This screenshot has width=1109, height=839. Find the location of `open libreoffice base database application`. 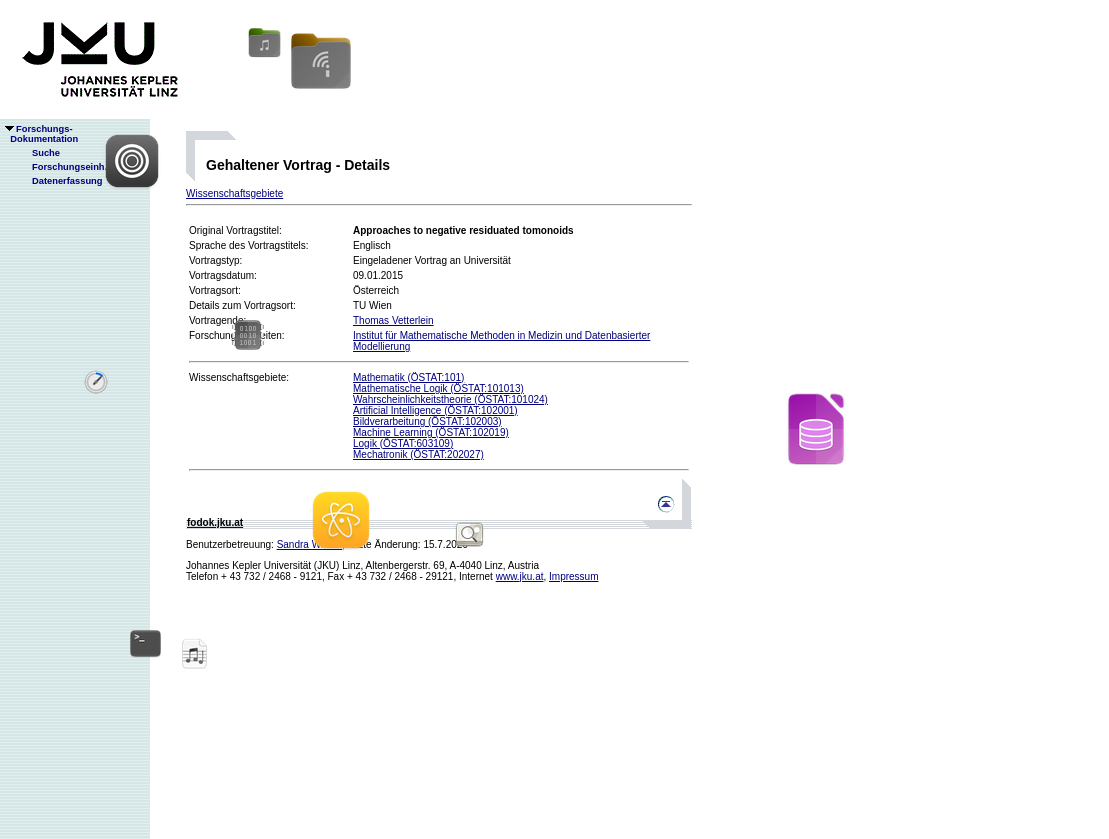

open libreoffice base database application is located at coordinates (816, 429).